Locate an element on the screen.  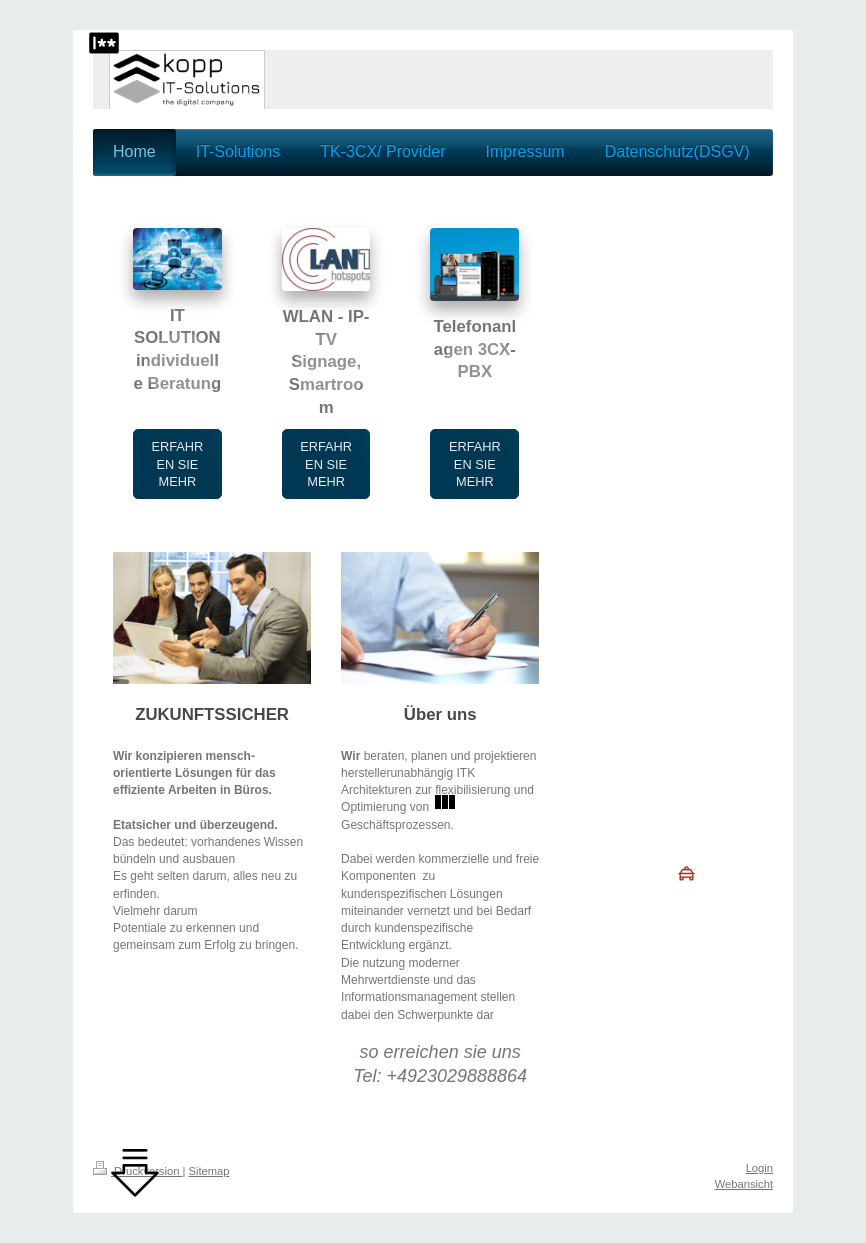
download file or content is located at coordinates (135, 1171).